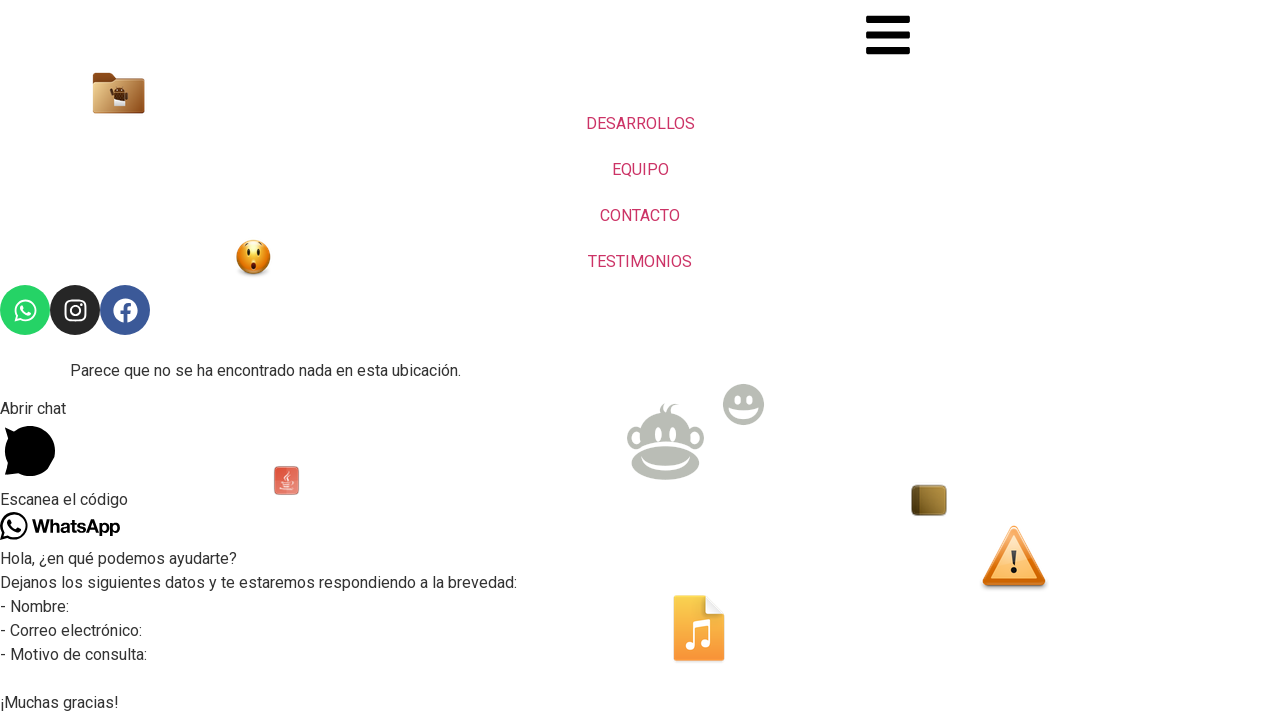  Describe the element at coordinates (929, 499) in the screenshot. I see `access your desktop folder` at that location.